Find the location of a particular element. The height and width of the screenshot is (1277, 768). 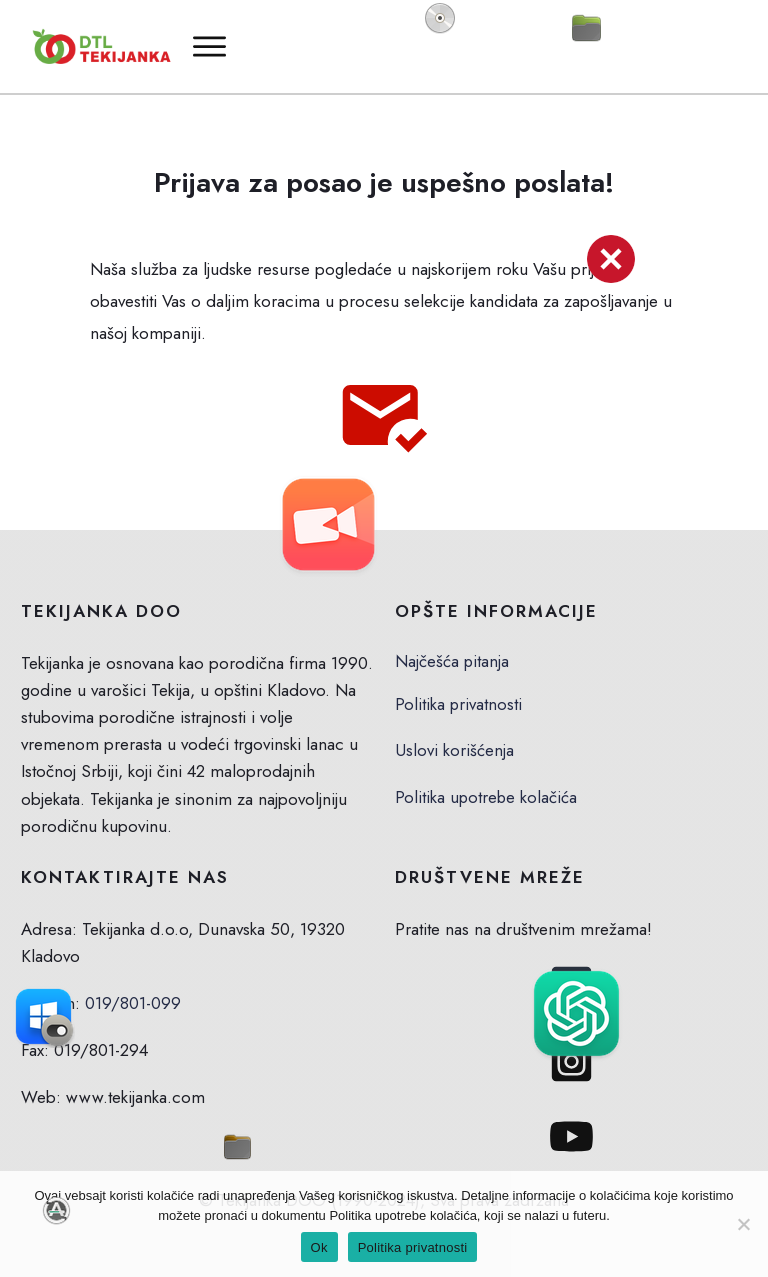

cancel or close the current action is located at coordinates (611, 259).